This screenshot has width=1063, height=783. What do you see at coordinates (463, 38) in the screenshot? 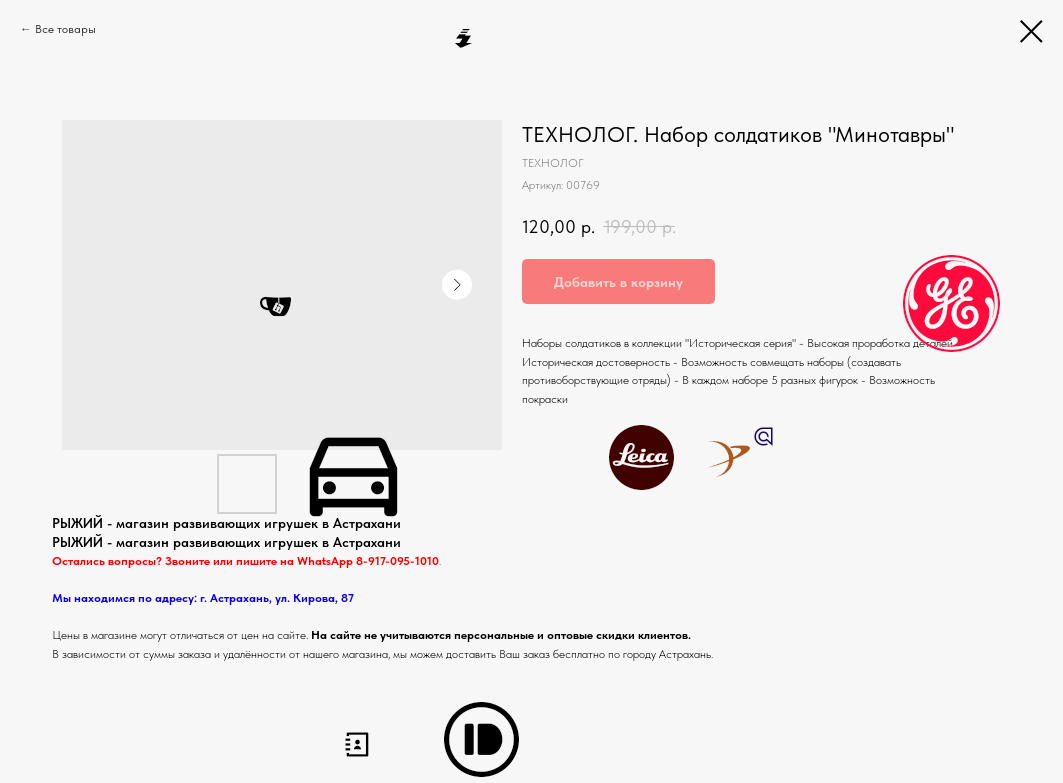
I see `rolldown bundler logo` at bounding box center [463, 38].